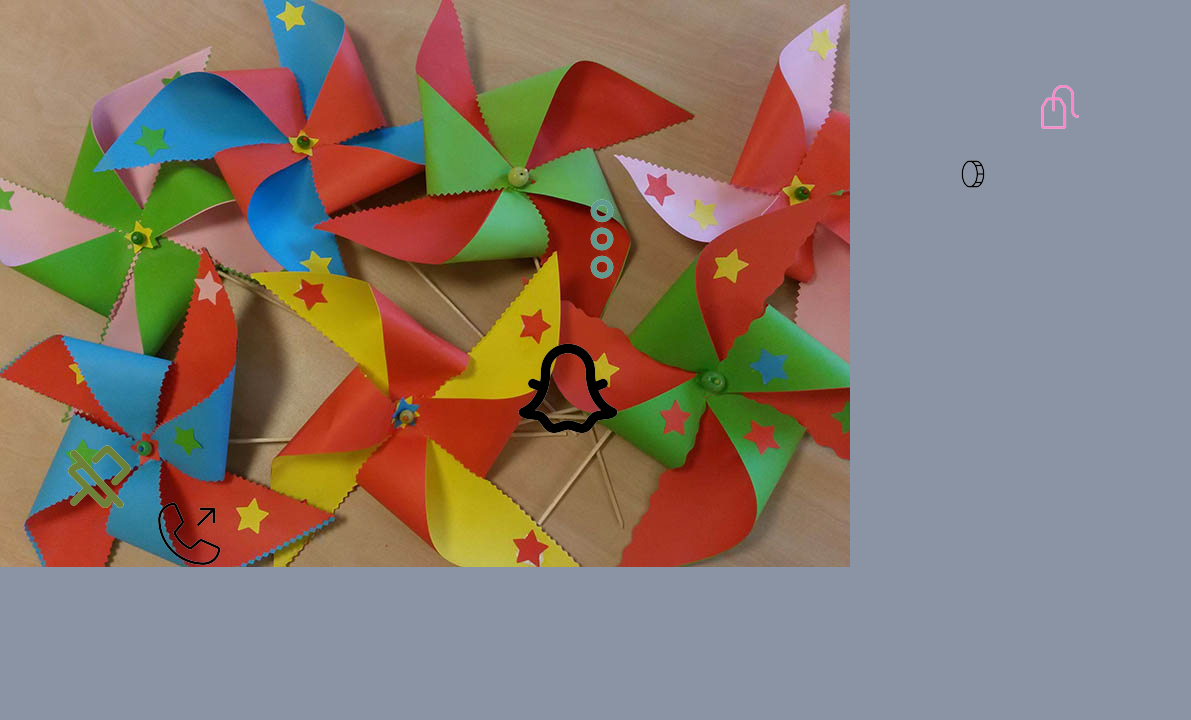  I want to click on unpin this item, so click(97, 479).